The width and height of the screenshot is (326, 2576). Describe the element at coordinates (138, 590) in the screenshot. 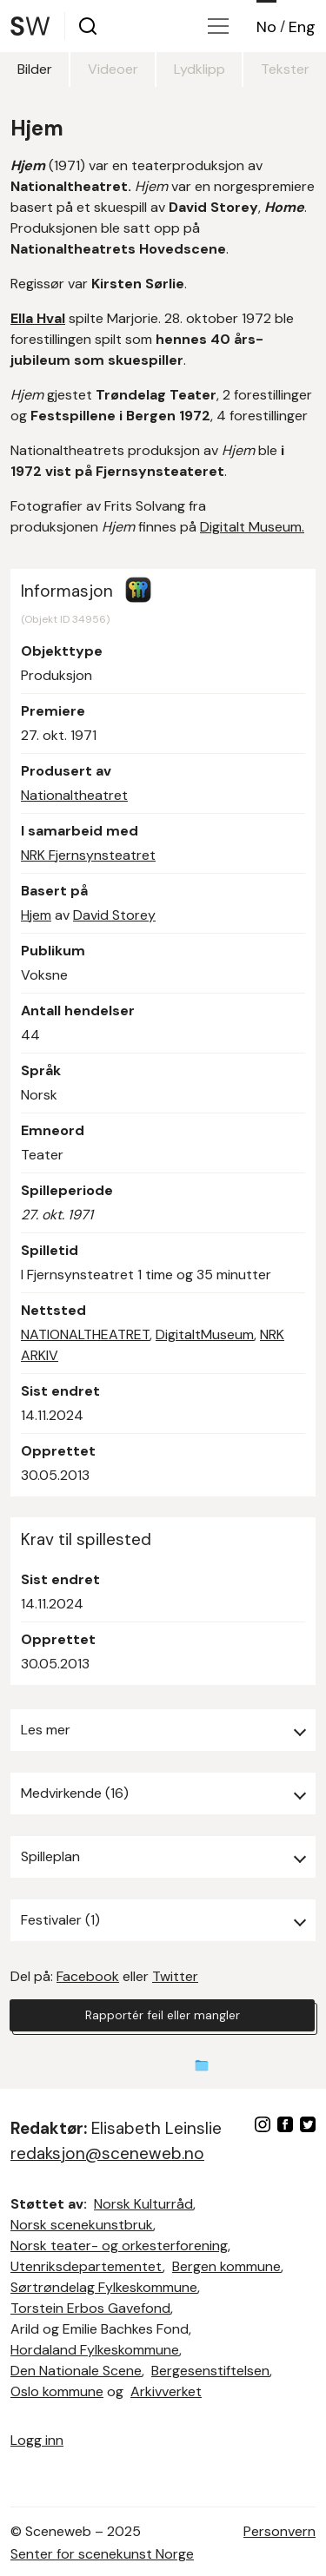

I see `open the passwords app` at that location.